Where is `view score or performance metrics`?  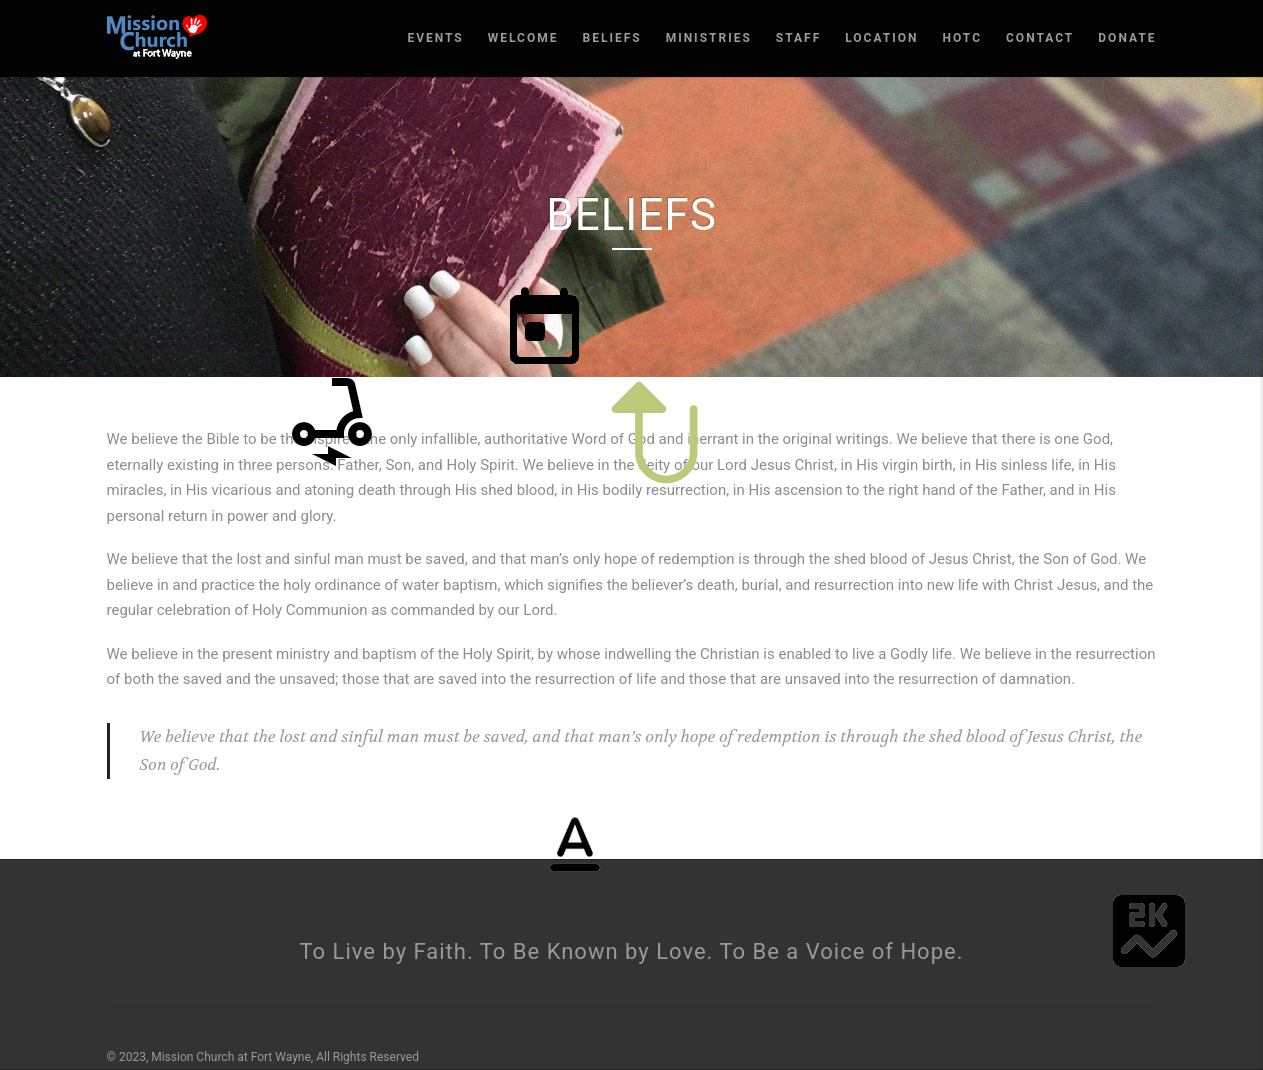
view score or performance metrics is located at coordinates (1149, 931).